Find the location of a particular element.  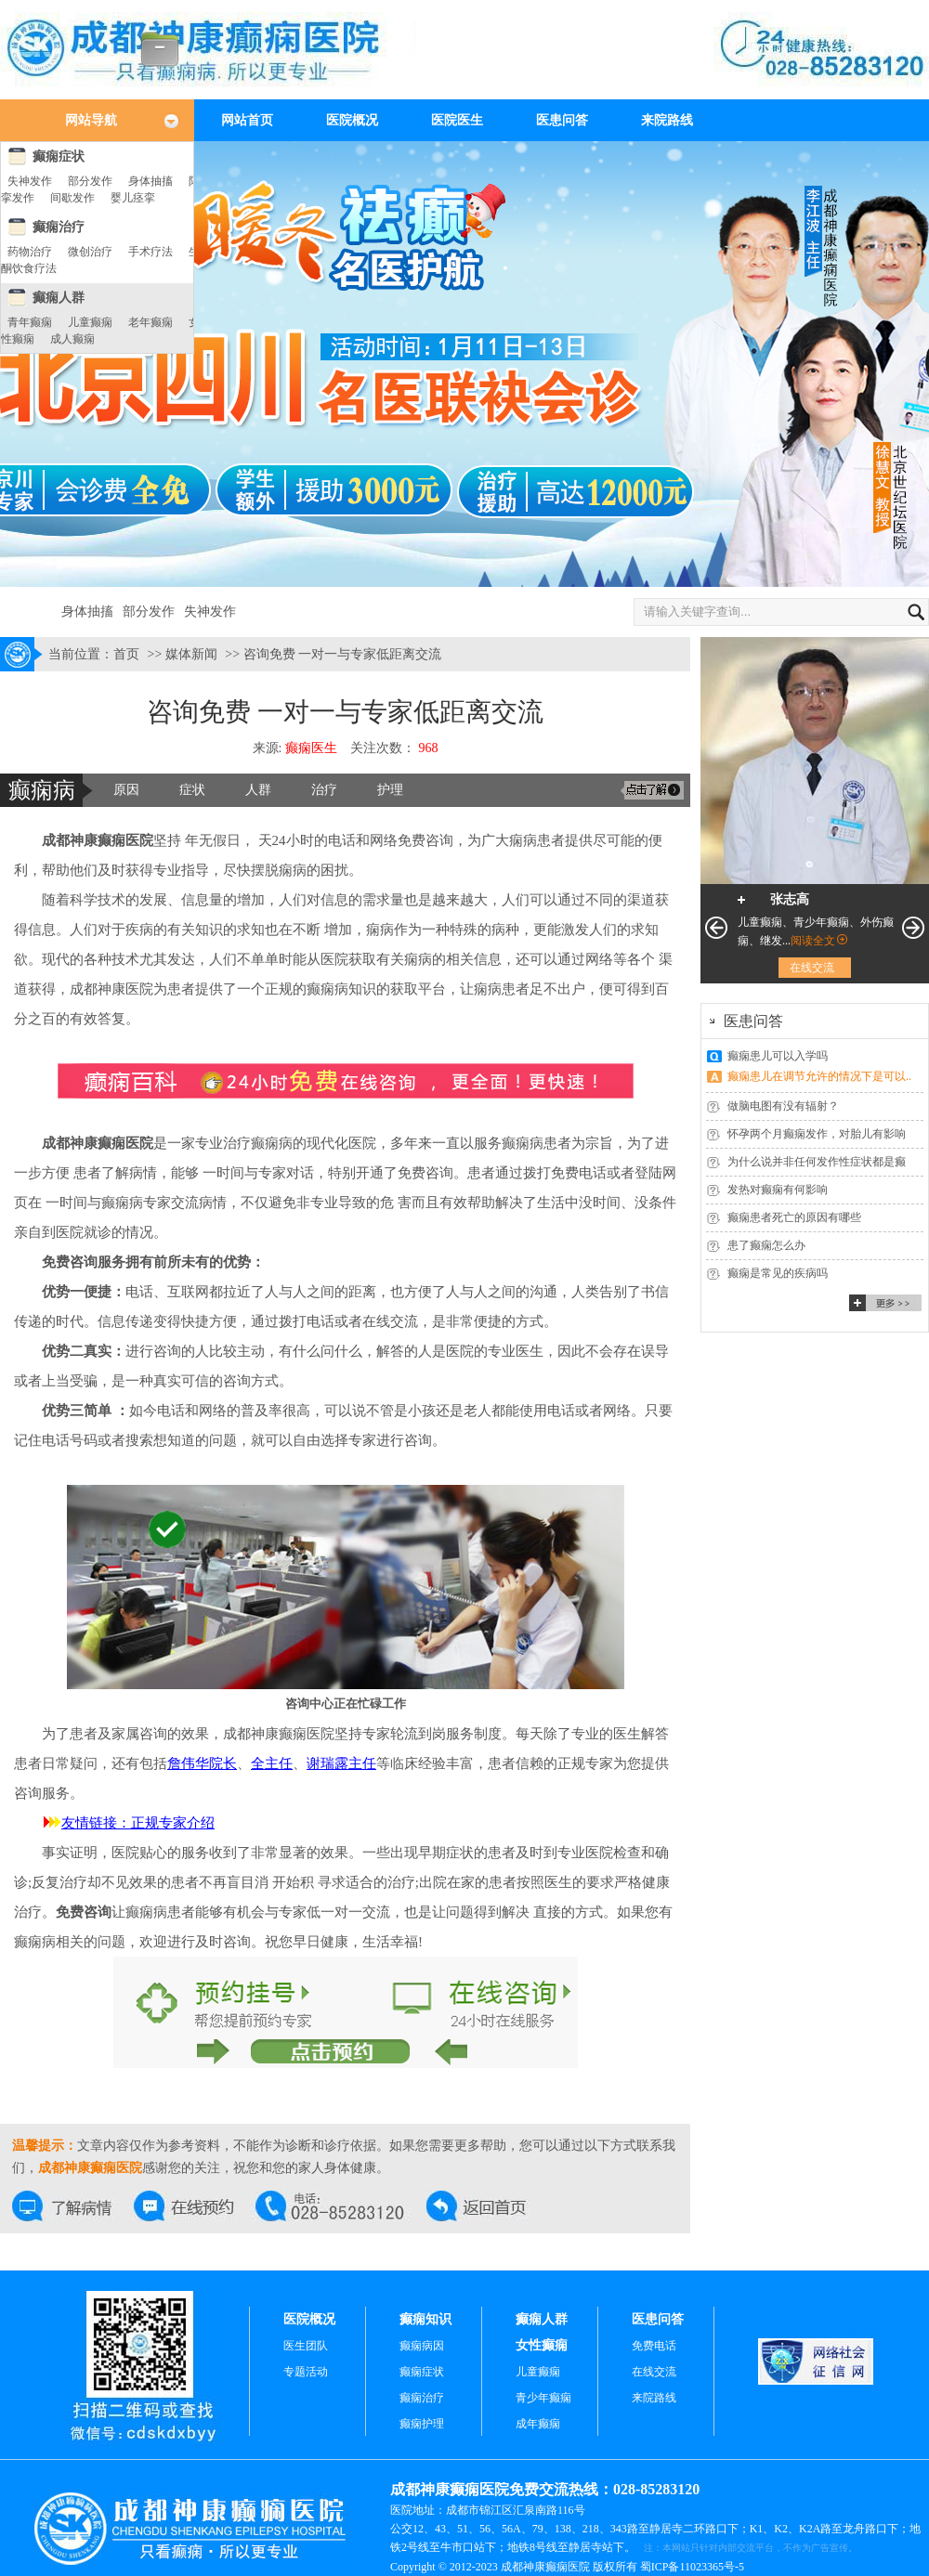

open the file manager is located at coordinates (160, 49).